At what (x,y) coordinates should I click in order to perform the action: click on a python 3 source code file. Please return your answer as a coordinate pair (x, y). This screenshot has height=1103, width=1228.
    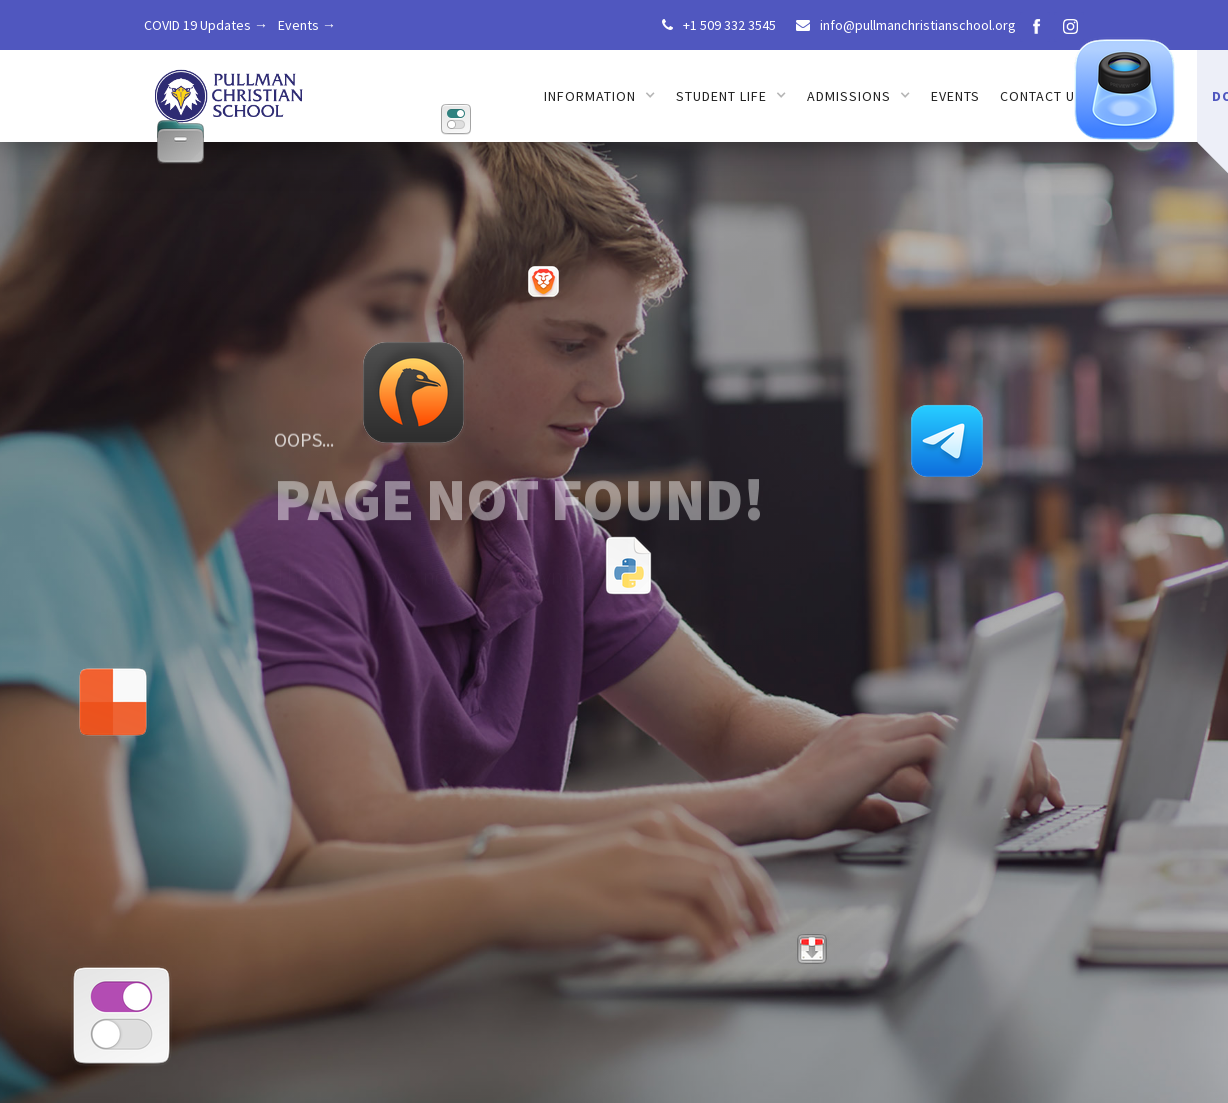
    Looking at the image, I should click on (628, 565).